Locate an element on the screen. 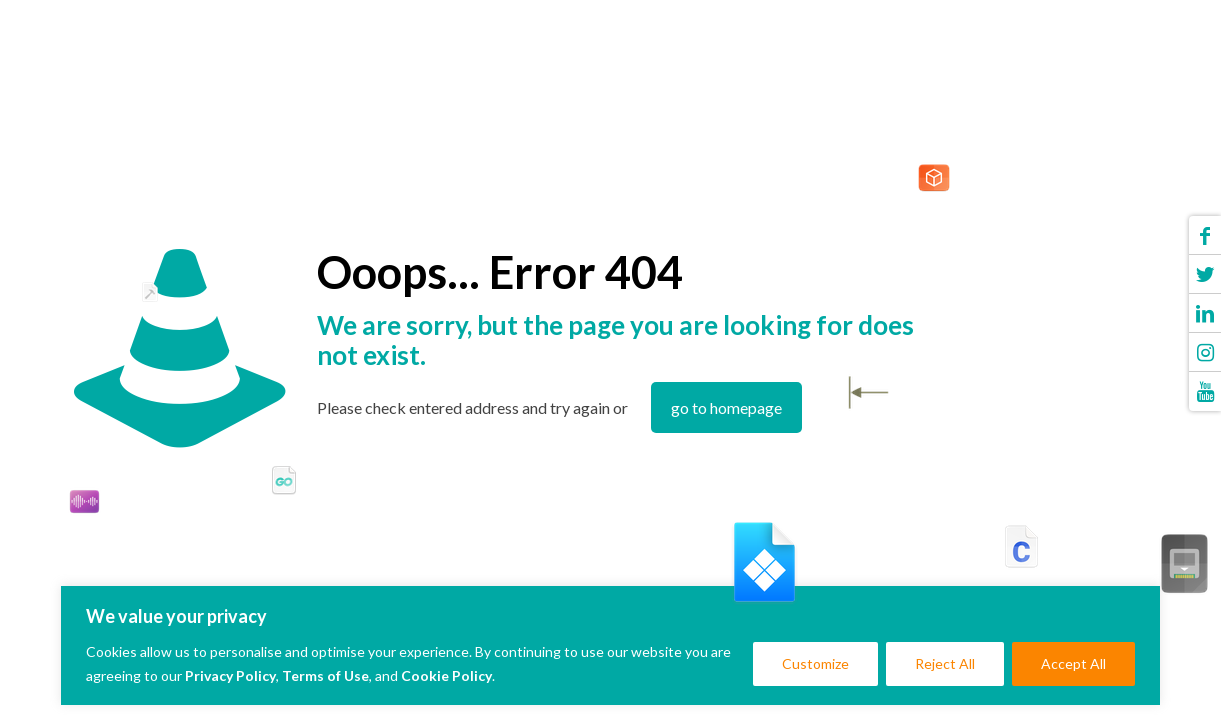 The height and width of the screenshot is (720, 1221). windows control panel file running through wine compatibility layer is located at coordinates (764, 563).